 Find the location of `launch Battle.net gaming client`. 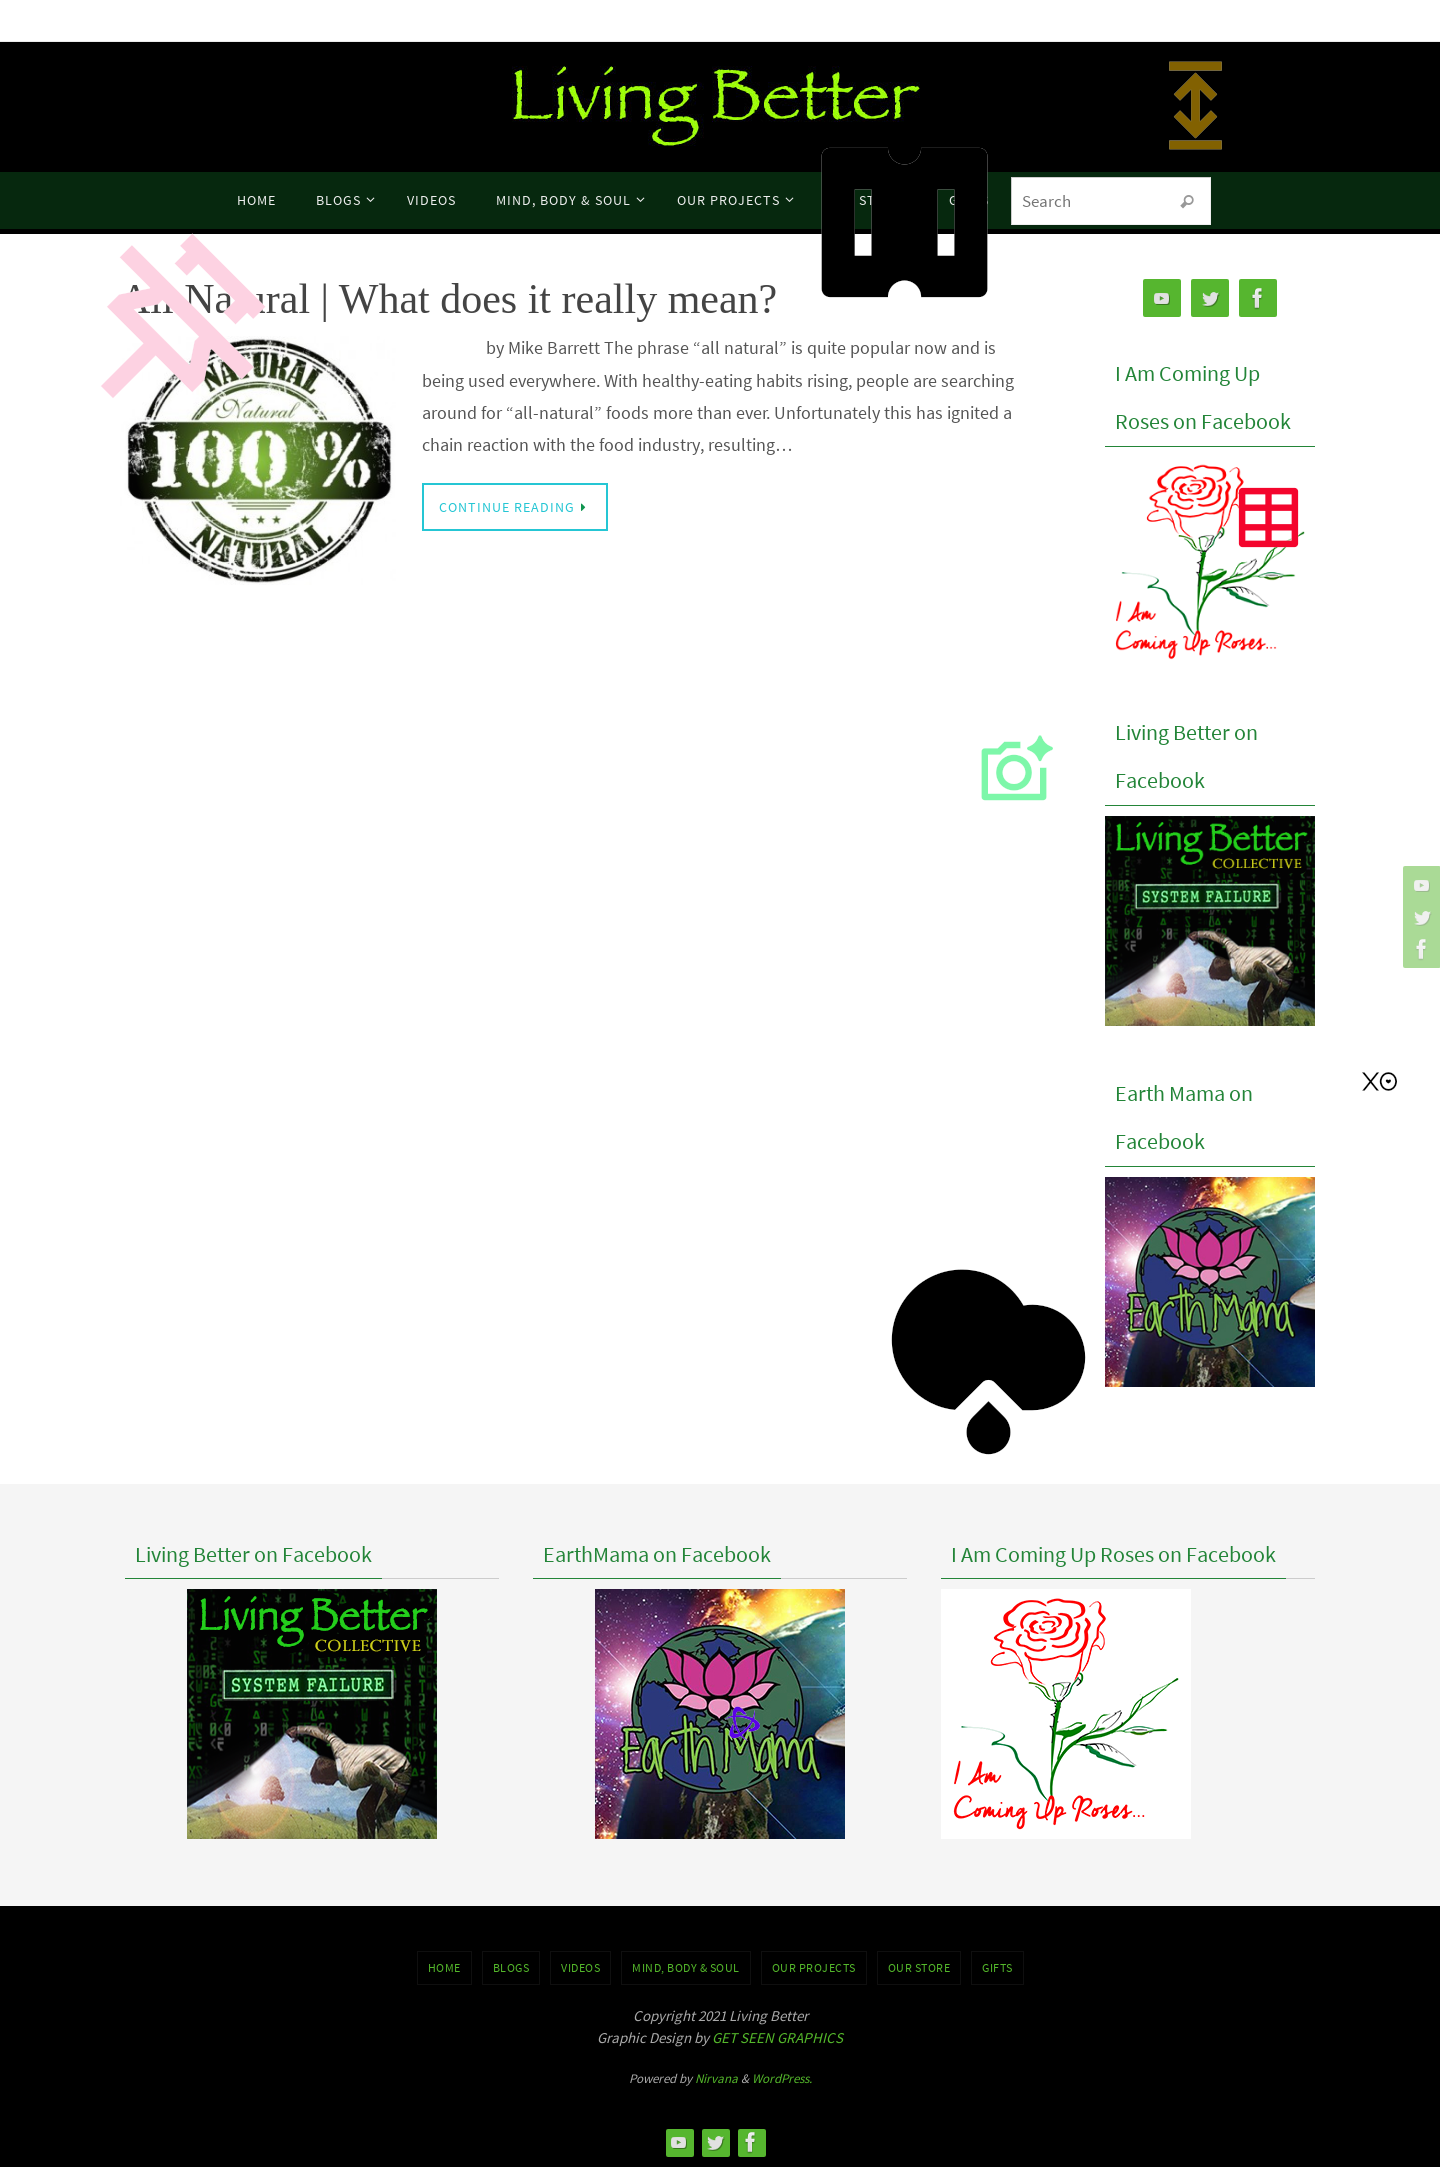

launch Battle.net gaming client is located at coordinates (742, 1723).